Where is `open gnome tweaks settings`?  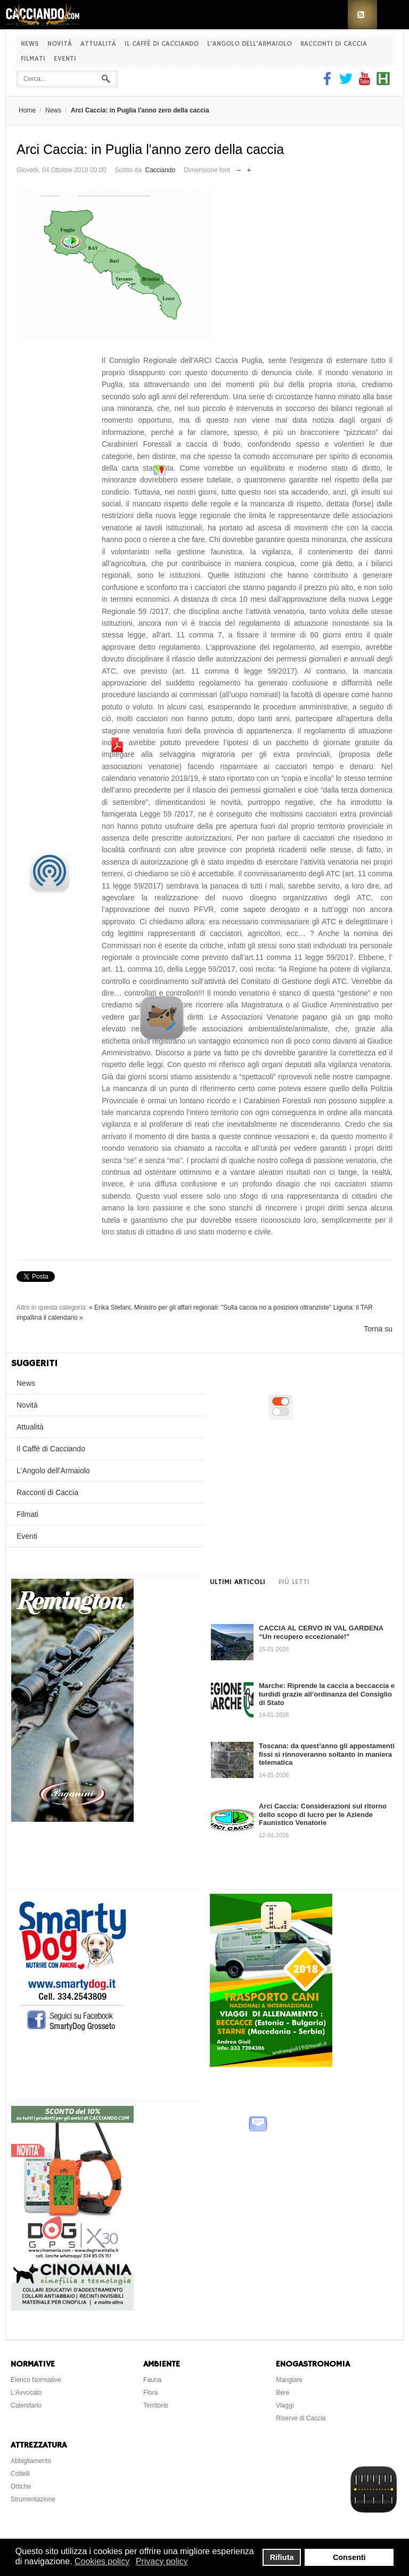
open gnome tweaks settings is located at coordinates (281, 1407).